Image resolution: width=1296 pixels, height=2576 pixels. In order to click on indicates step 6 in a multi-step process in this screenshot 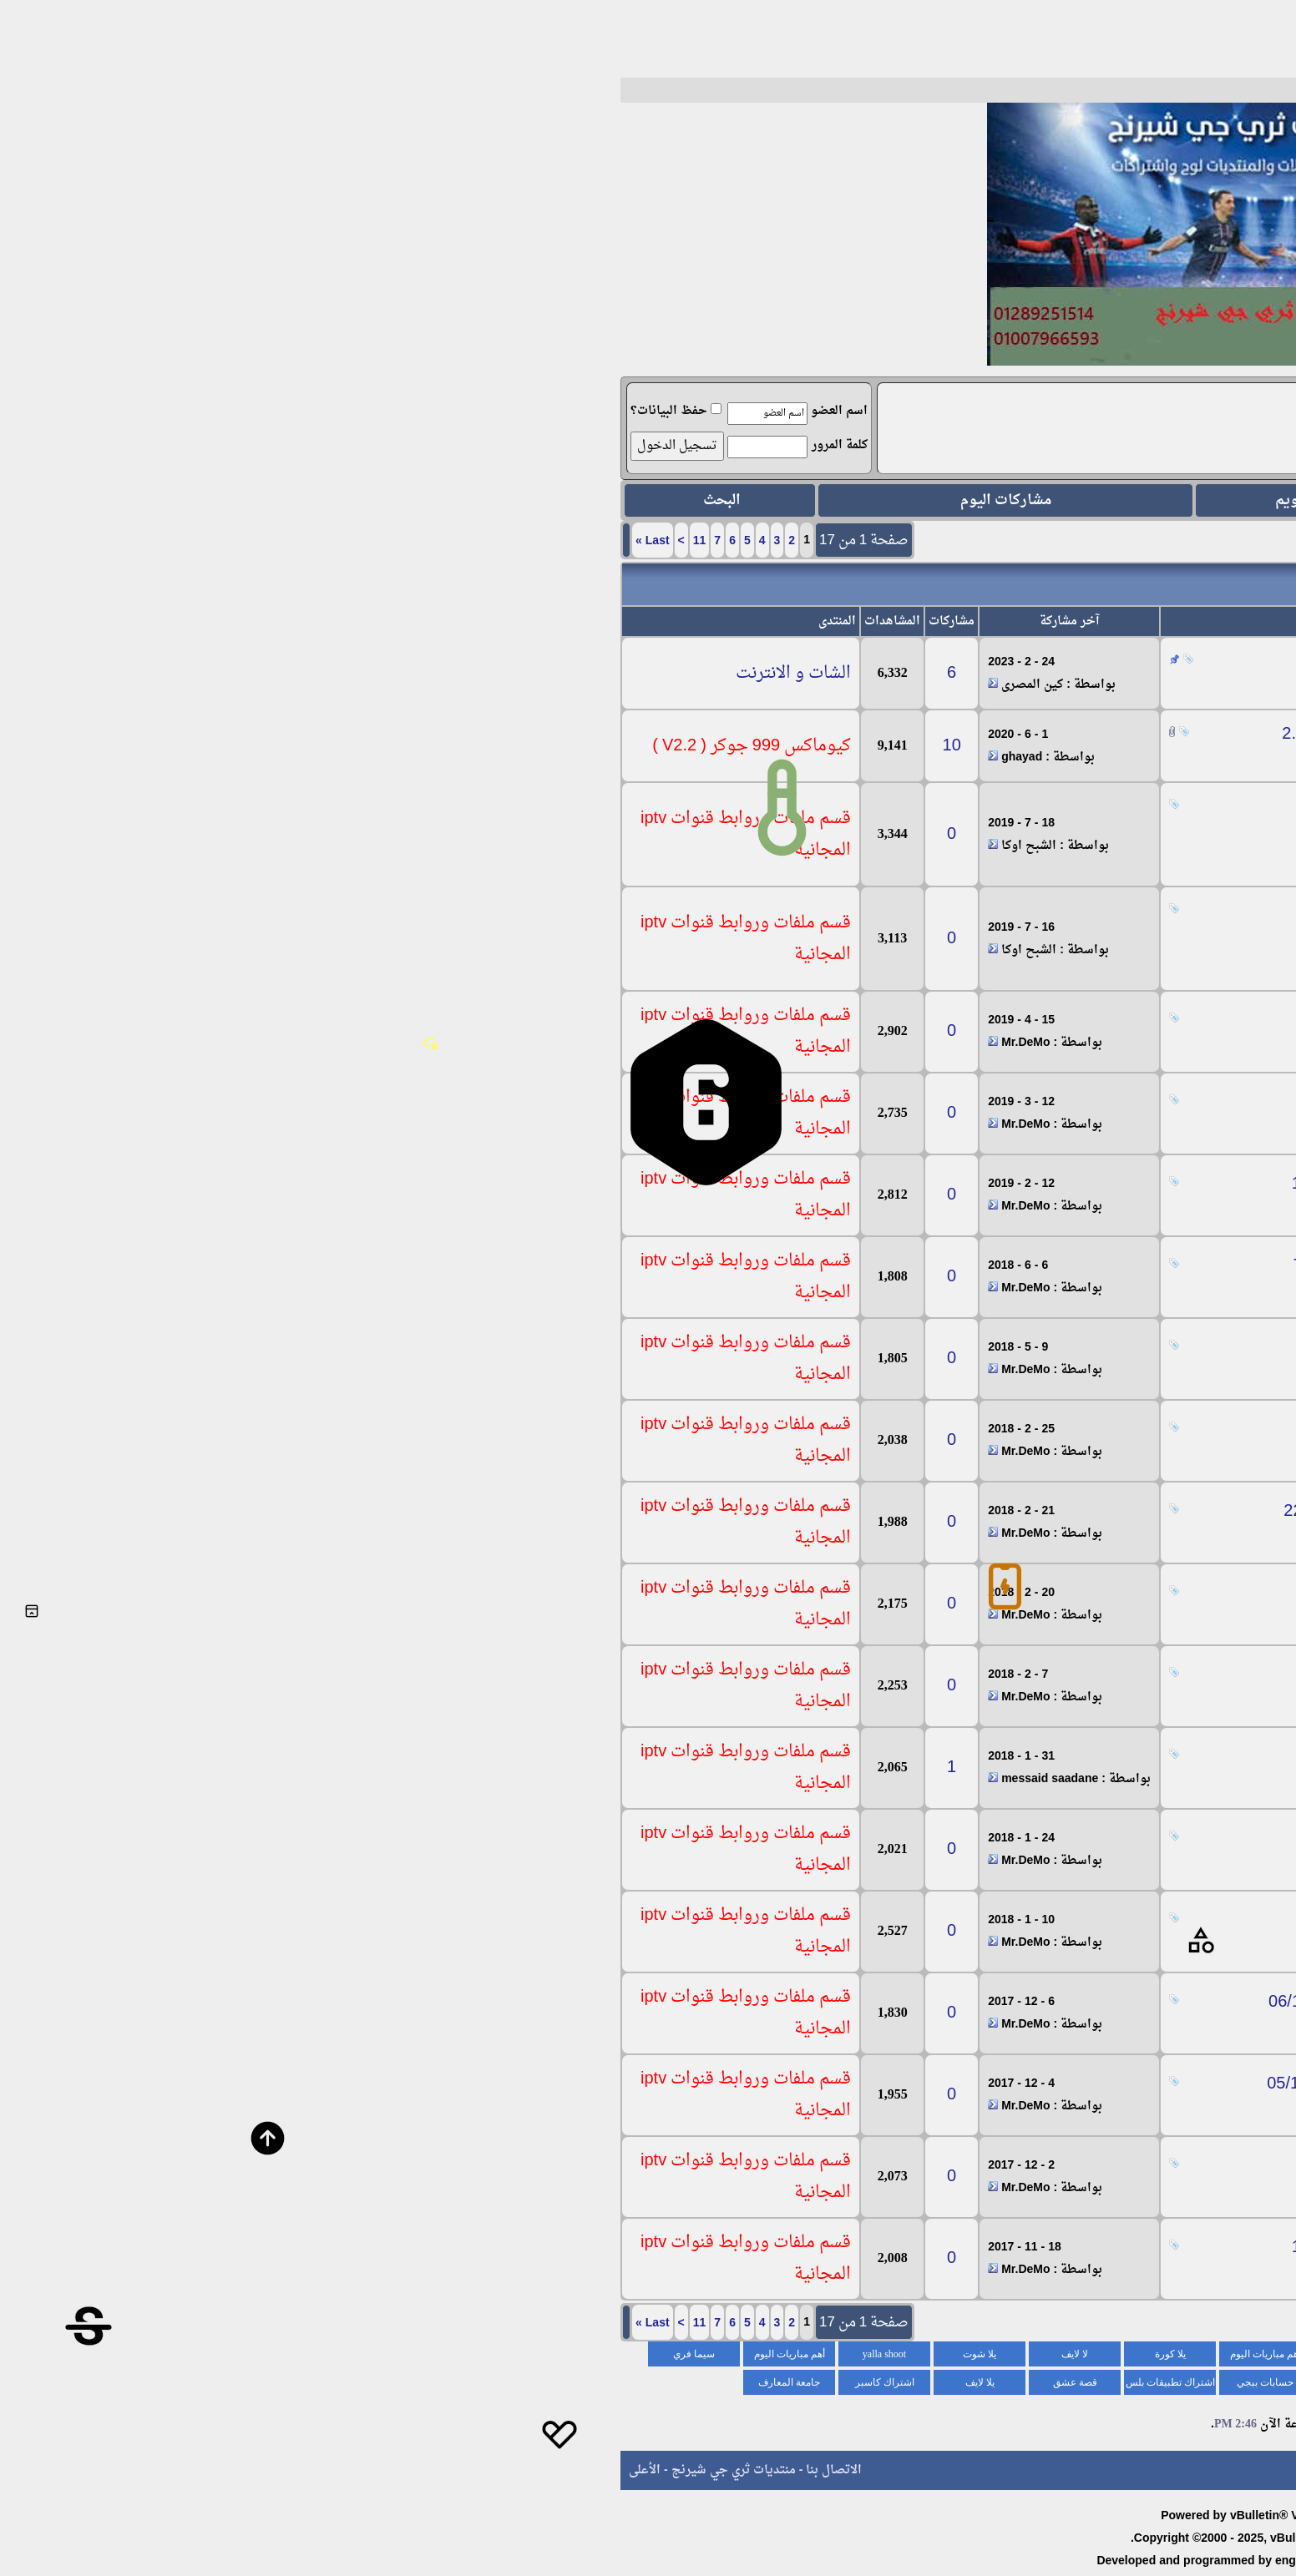, I will do `click(706, 1102)`.